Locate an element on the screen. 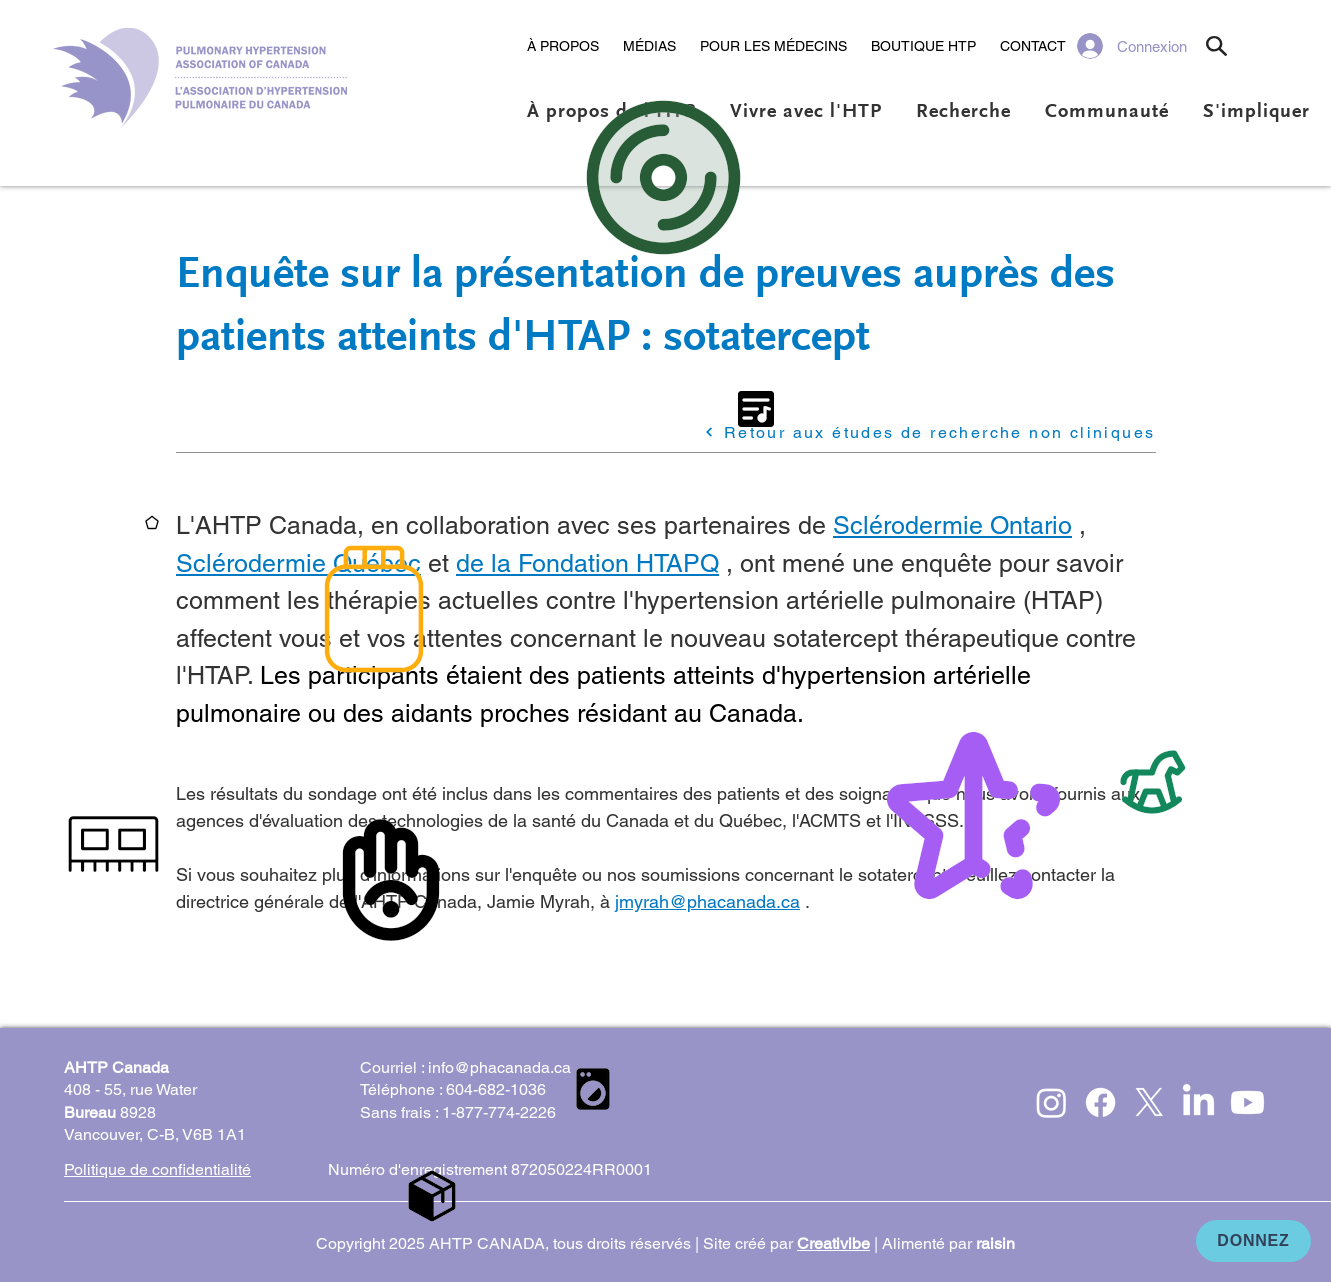  access music or audio library is located at coordinates (663, 177).